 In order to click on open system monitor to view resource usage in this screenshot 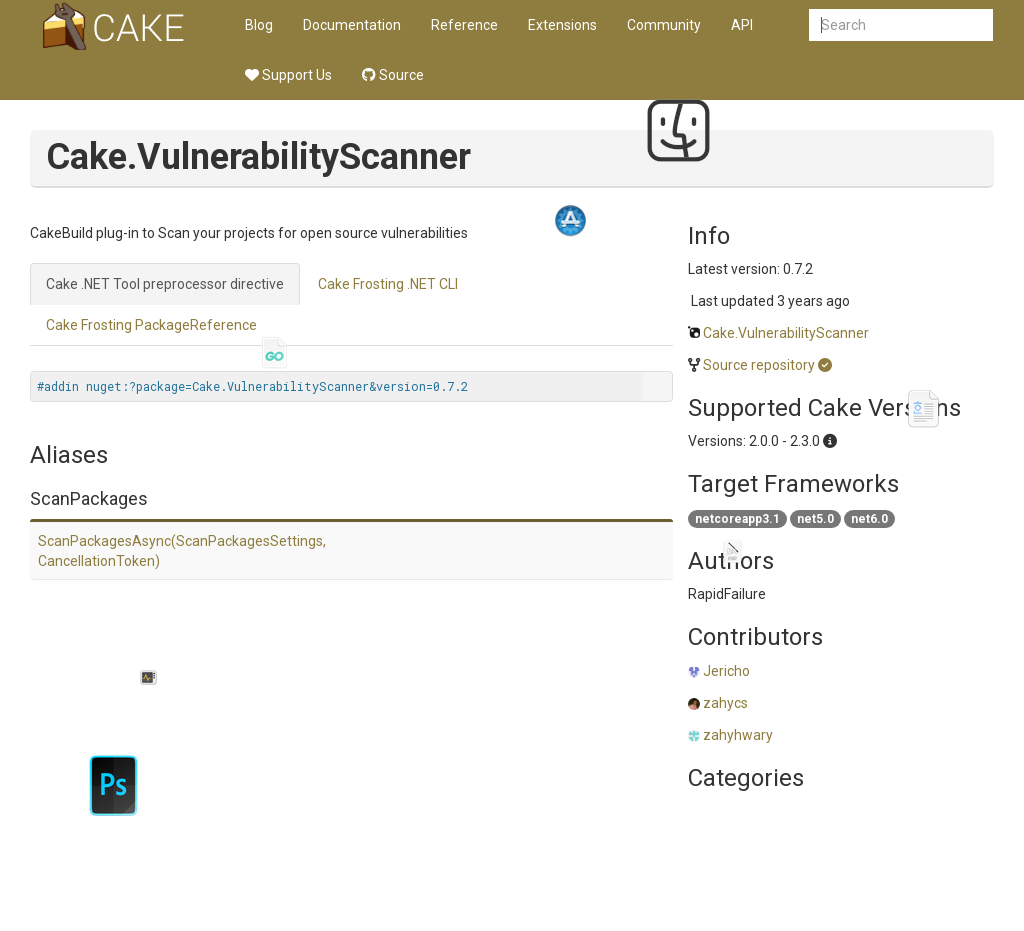, I will do `click(148, 677)`.